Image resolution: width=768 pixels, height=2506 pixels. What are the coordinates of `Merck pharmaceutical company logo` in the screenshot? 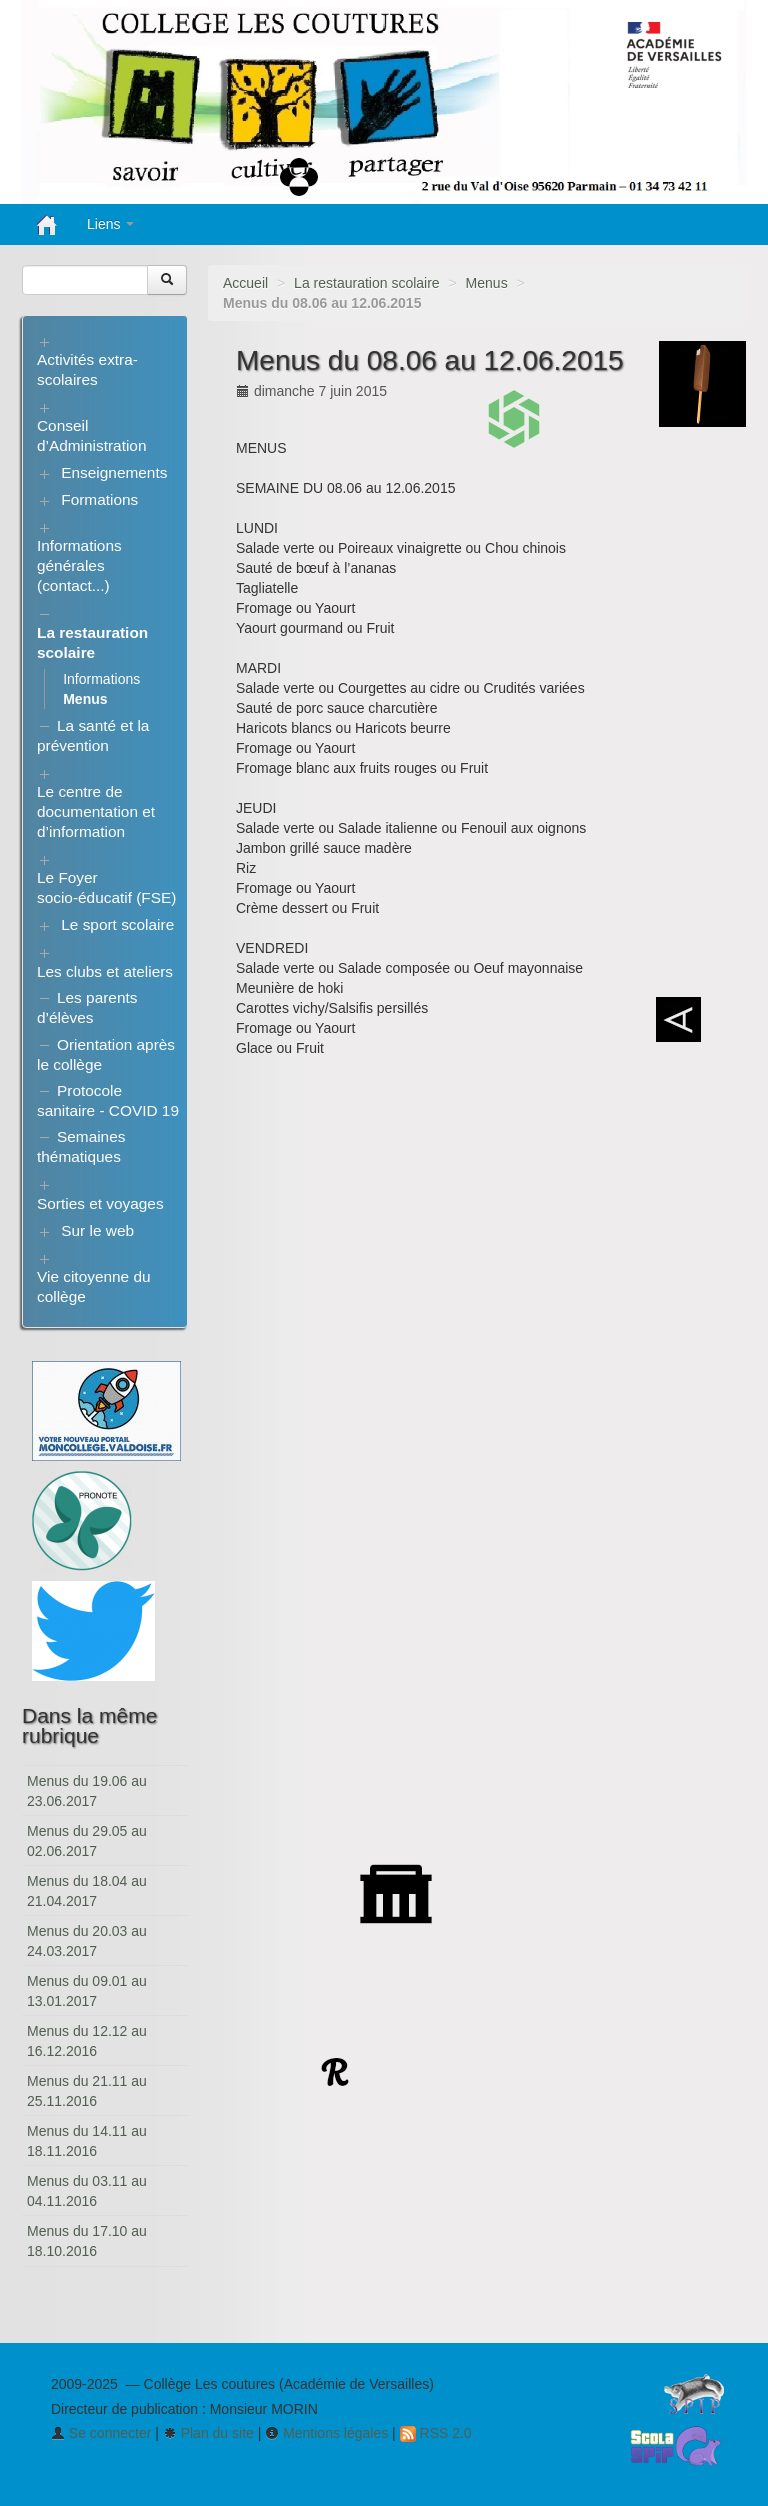 It's located at (299, 177).